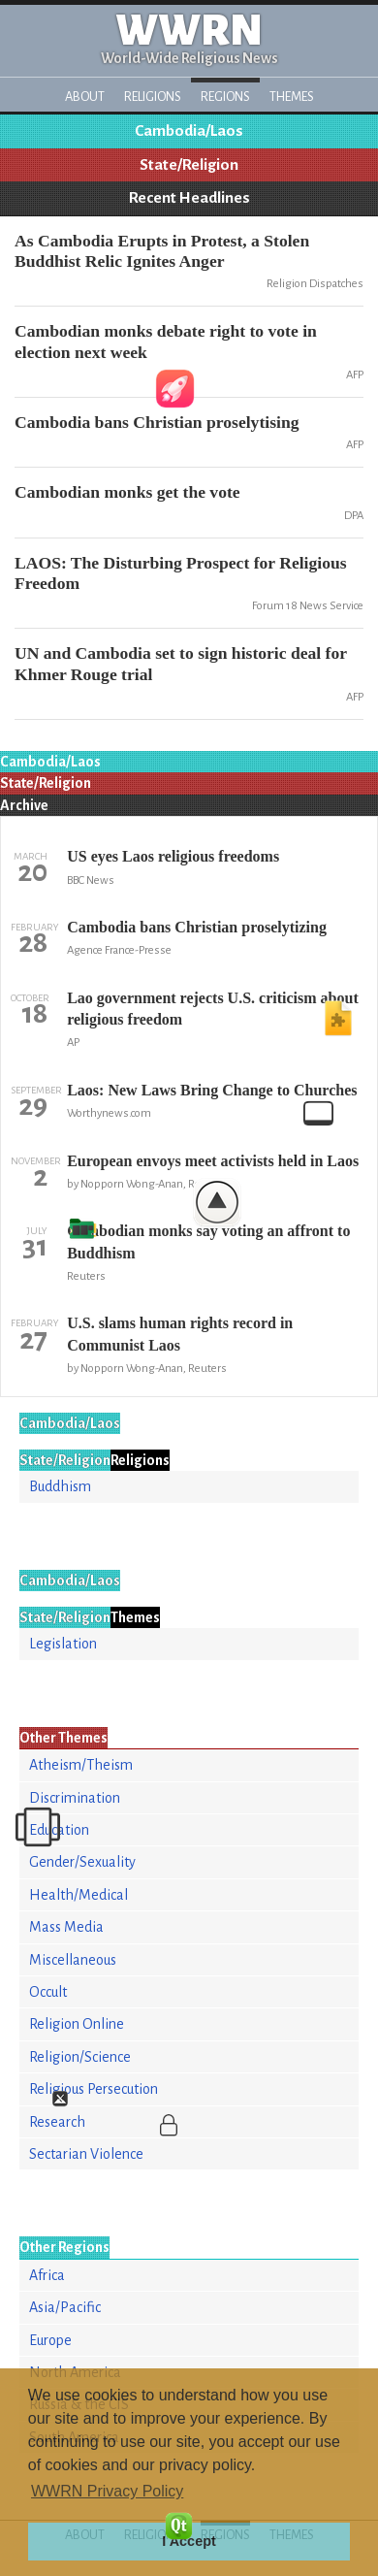 The height and width of the screenshot is (2576, 378). I want to click on a plugin-generated file type, so click(338, 1019).